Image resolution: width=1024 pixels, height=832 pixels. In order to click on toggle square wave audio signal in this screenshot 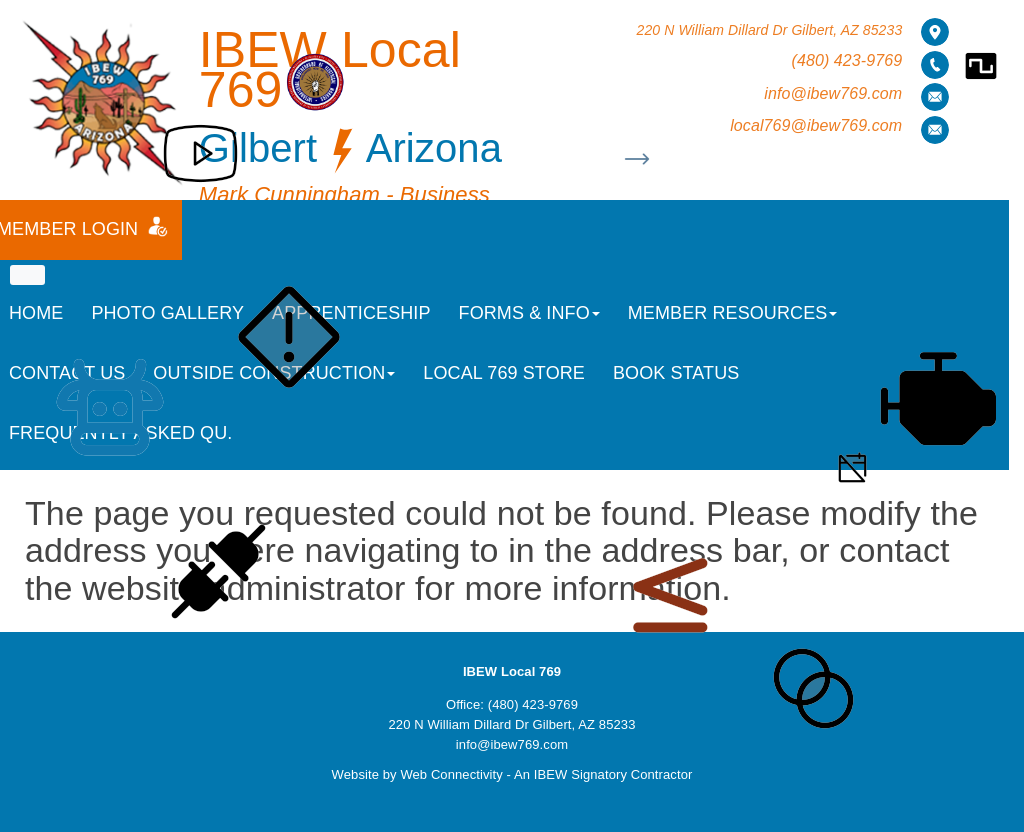, I will do `click(981, 66)`.